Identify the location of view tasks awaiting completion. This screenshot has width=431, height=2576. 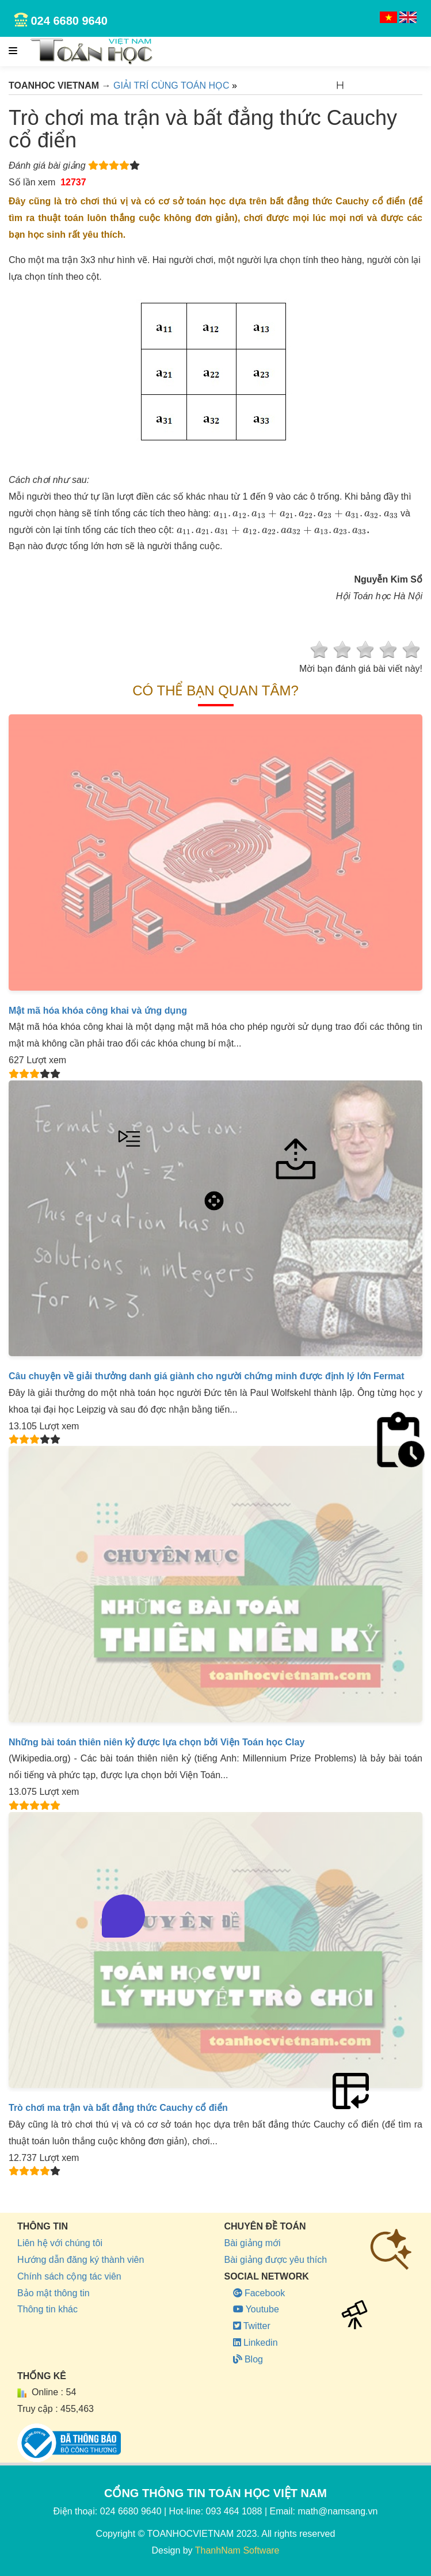
(398, 1441).